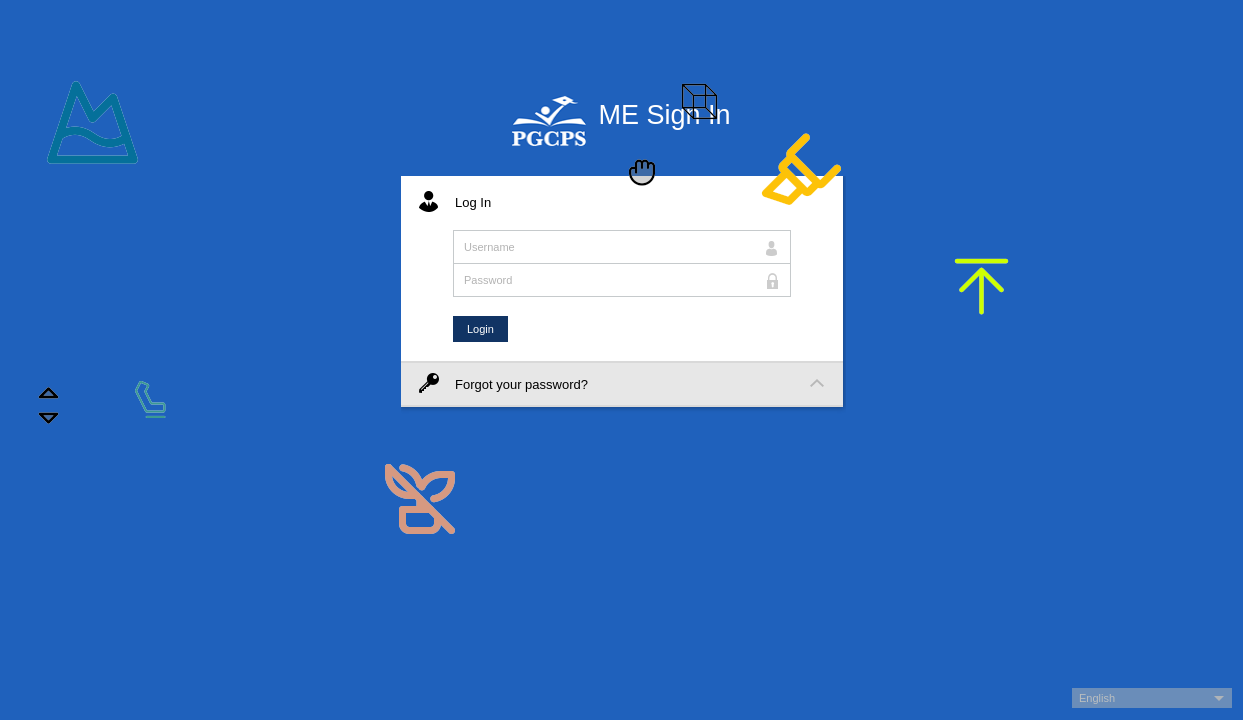  What do you see at coordinates (149, 399) in the screenshot?
I see `select or reserve a seat` at bounding box center [149, 399].